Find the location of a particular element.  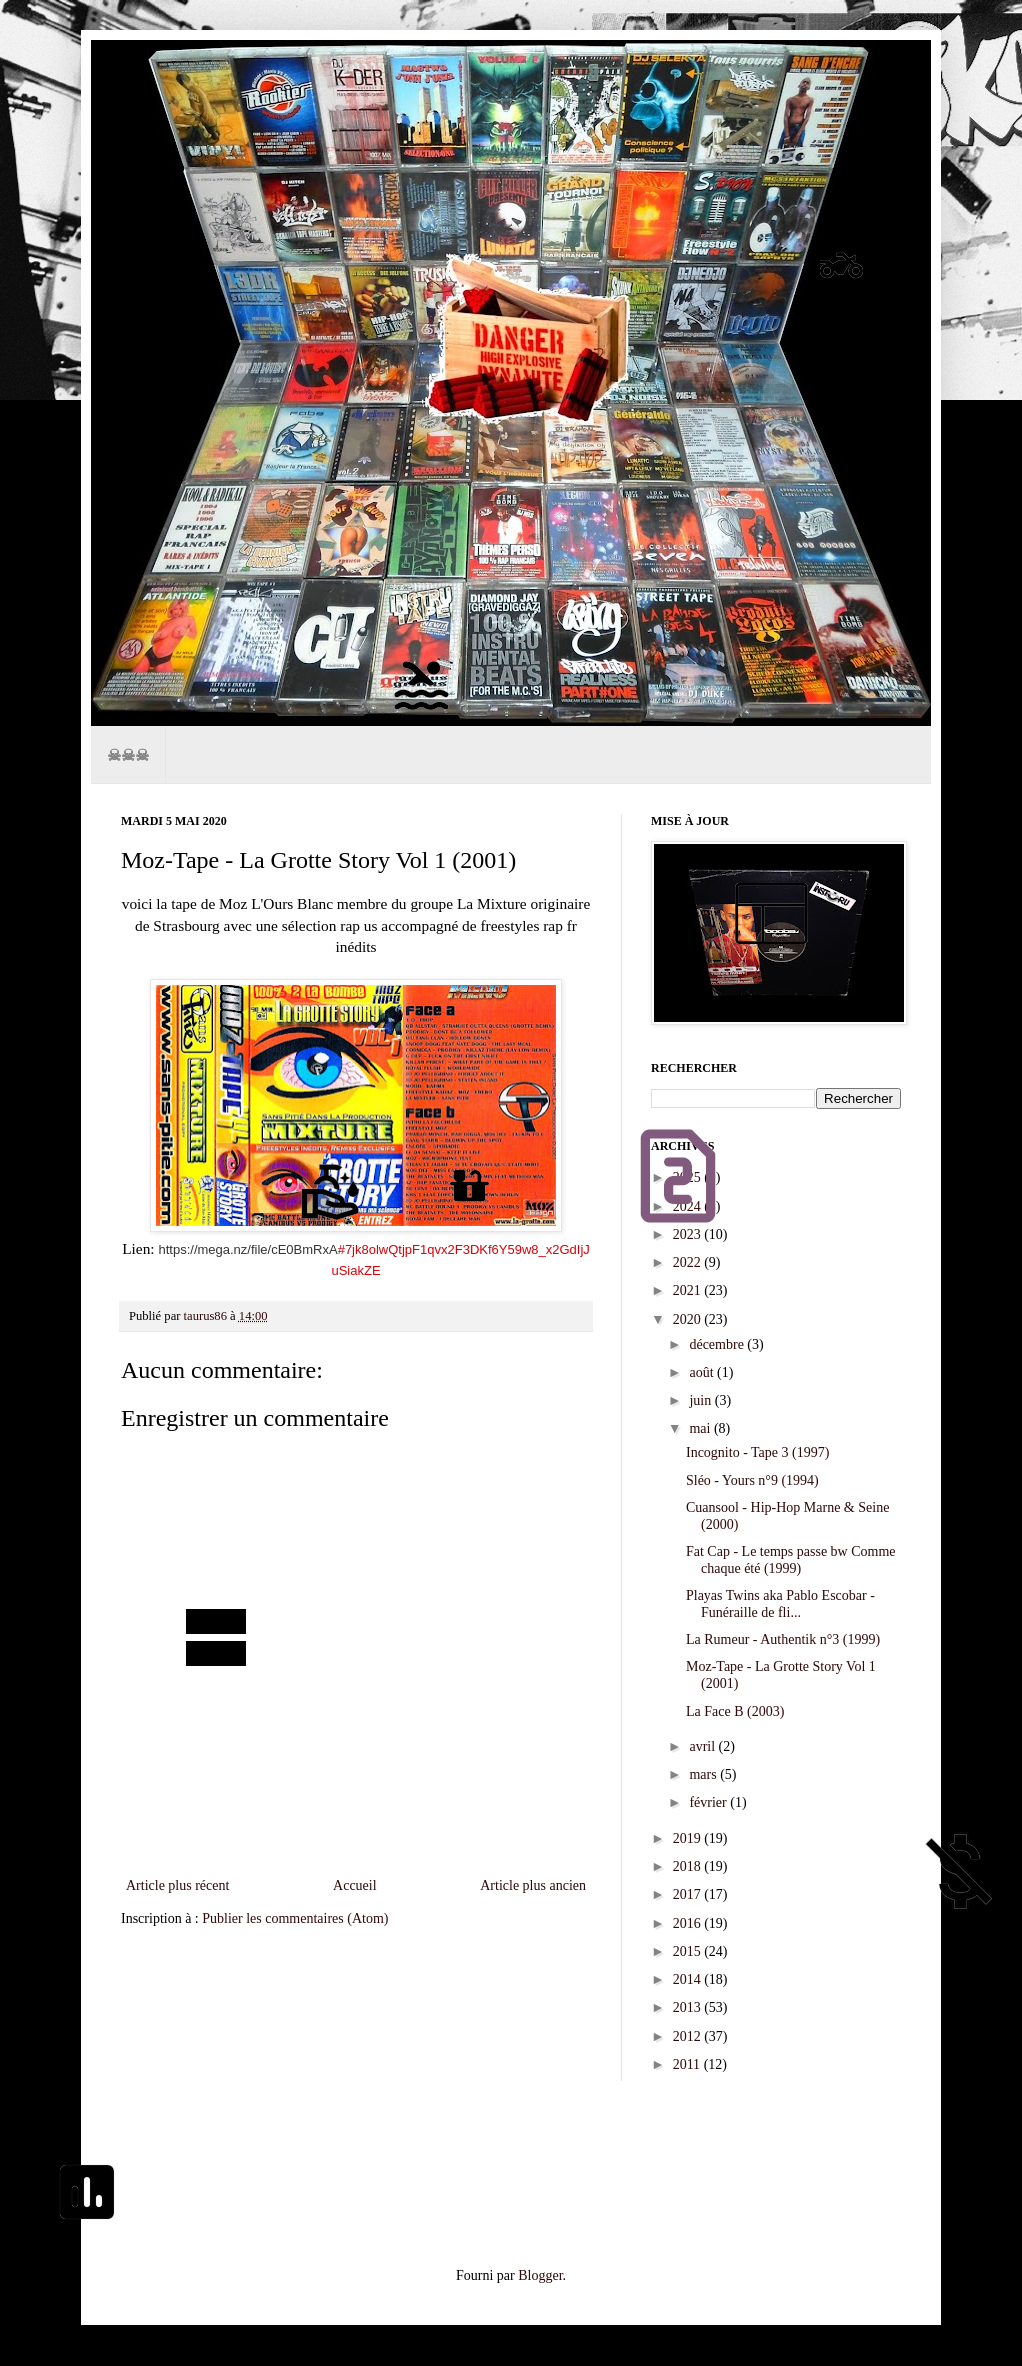

view poll results is located at coordinates (87, 2192).